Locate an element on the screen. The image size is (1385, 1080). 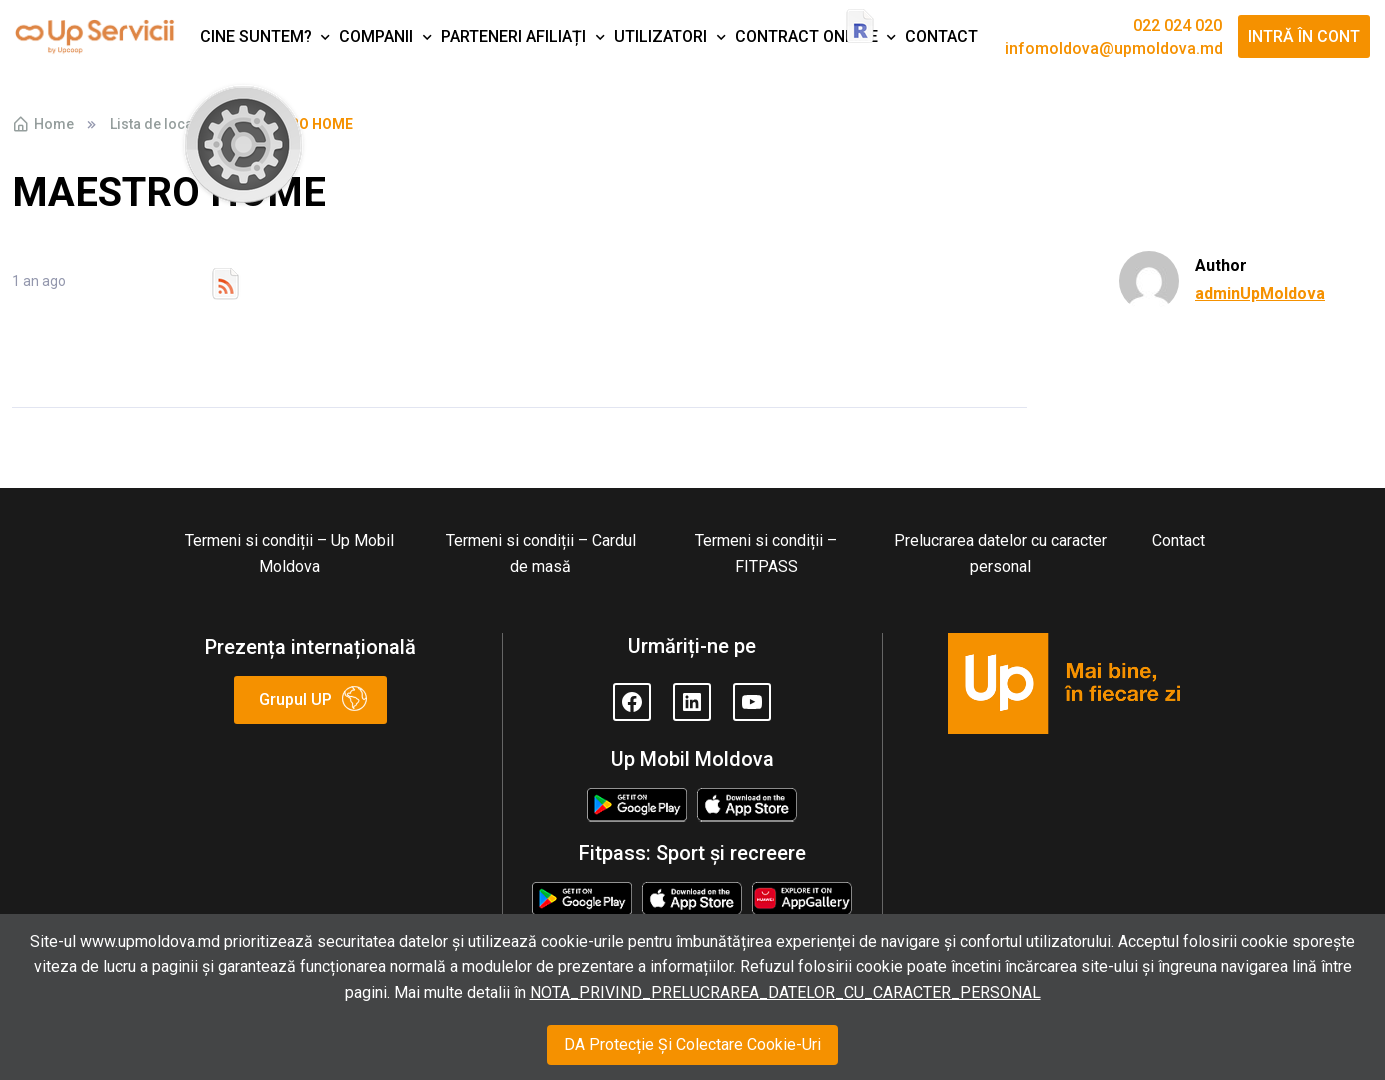
view or edit document properties is located at coordinates (243, 144).